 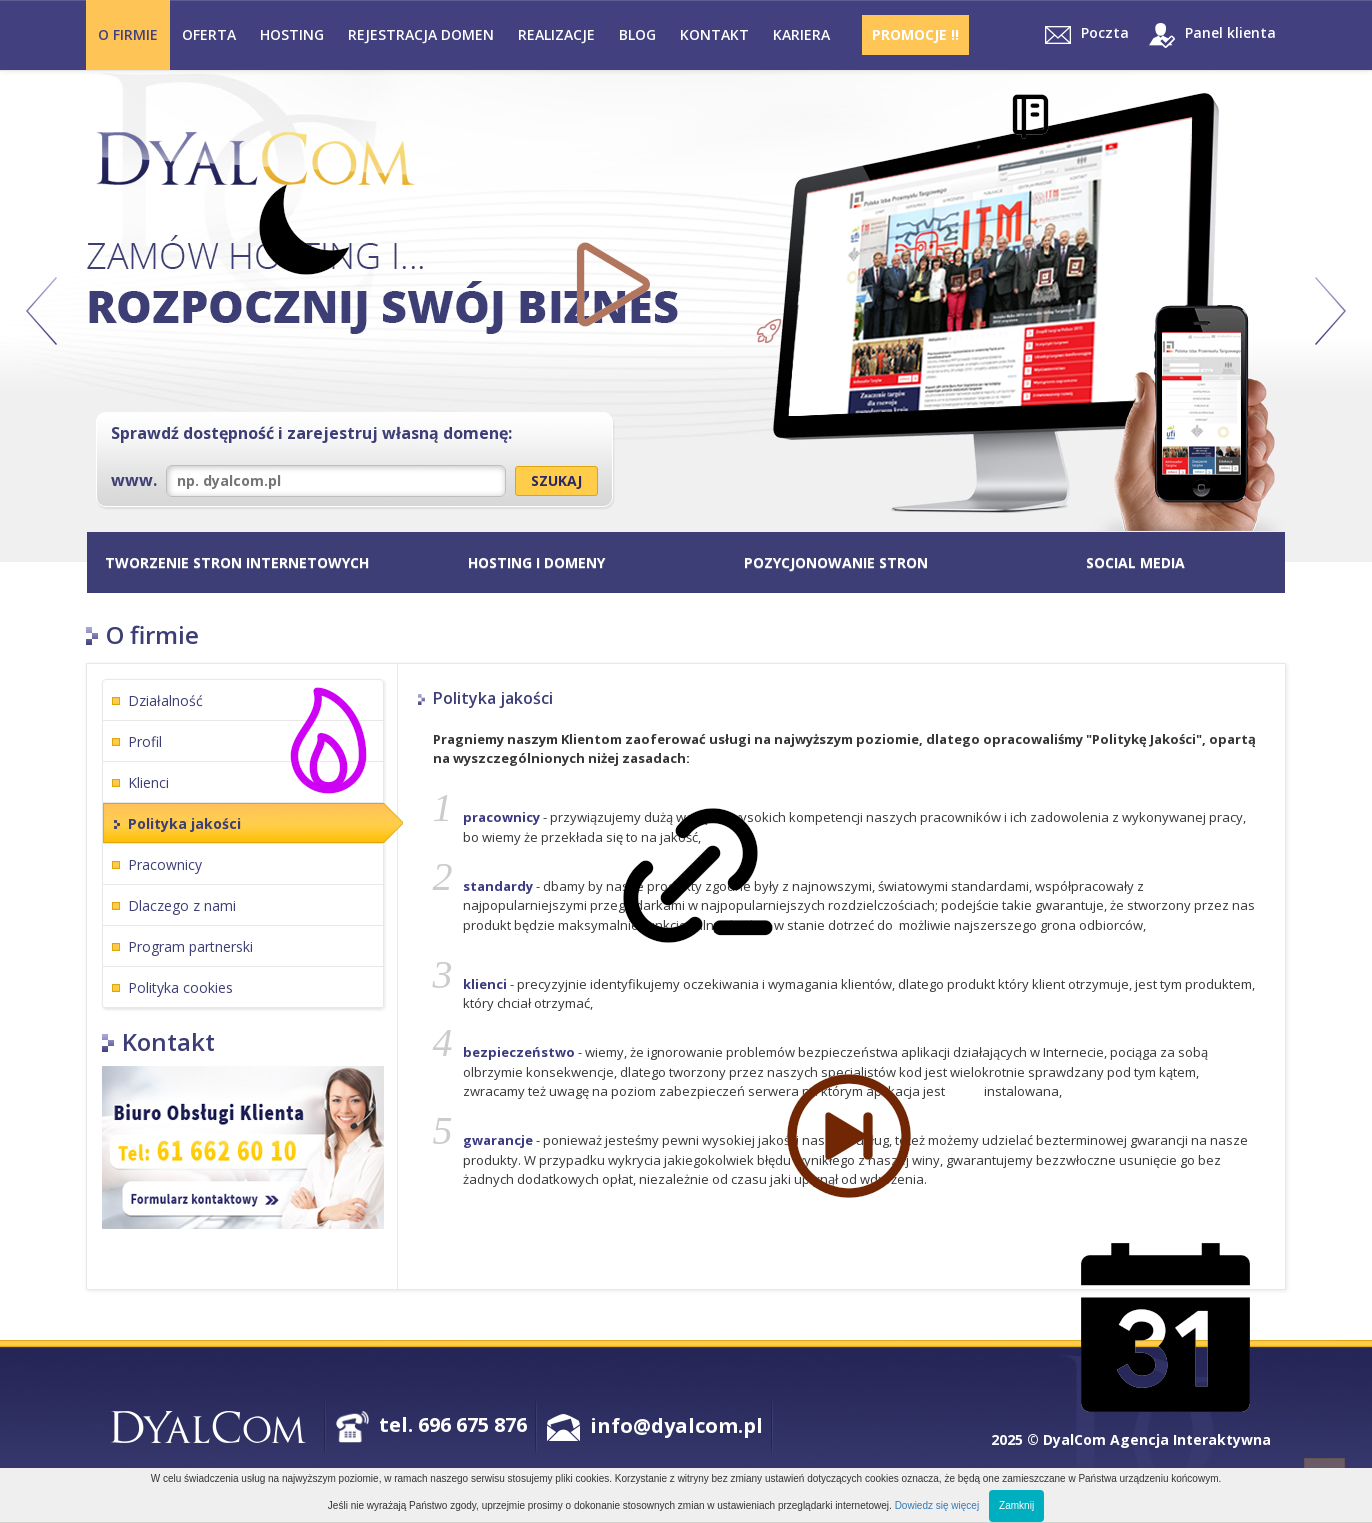 What do you see at coordinates (304, 229) in the screenshot?
I see `toggle dark mode` at bounding box center [304, 229].